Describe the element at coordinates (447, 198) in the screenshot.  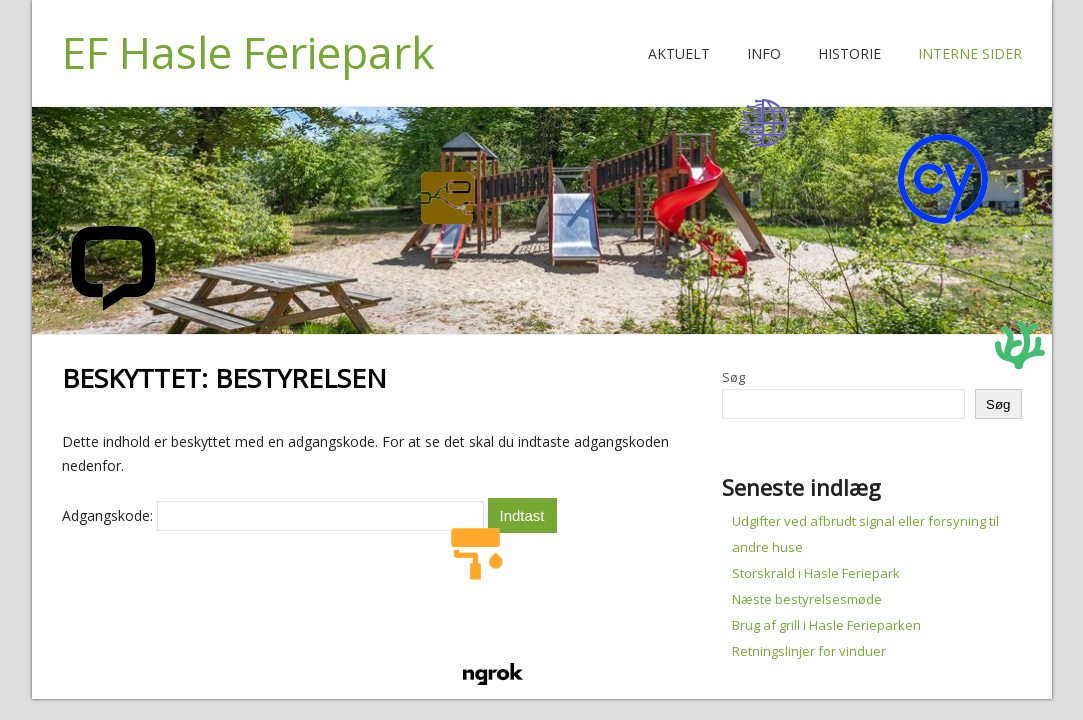
I see `open Node-RED flow editor` at that location.